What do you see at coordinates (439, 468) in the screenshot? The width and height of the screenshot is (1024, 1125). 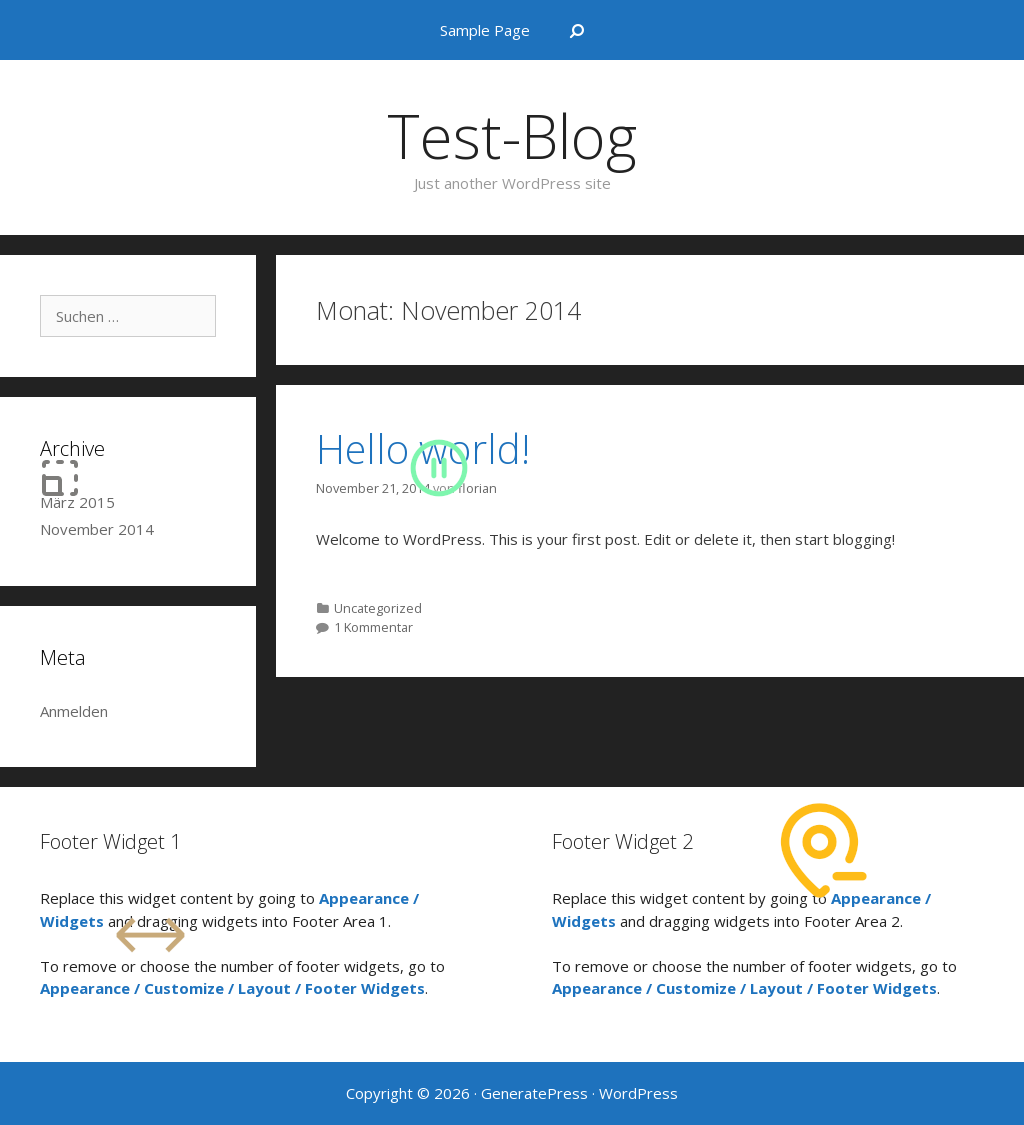 I see `pause media playback` at bounding box center [439, 468].